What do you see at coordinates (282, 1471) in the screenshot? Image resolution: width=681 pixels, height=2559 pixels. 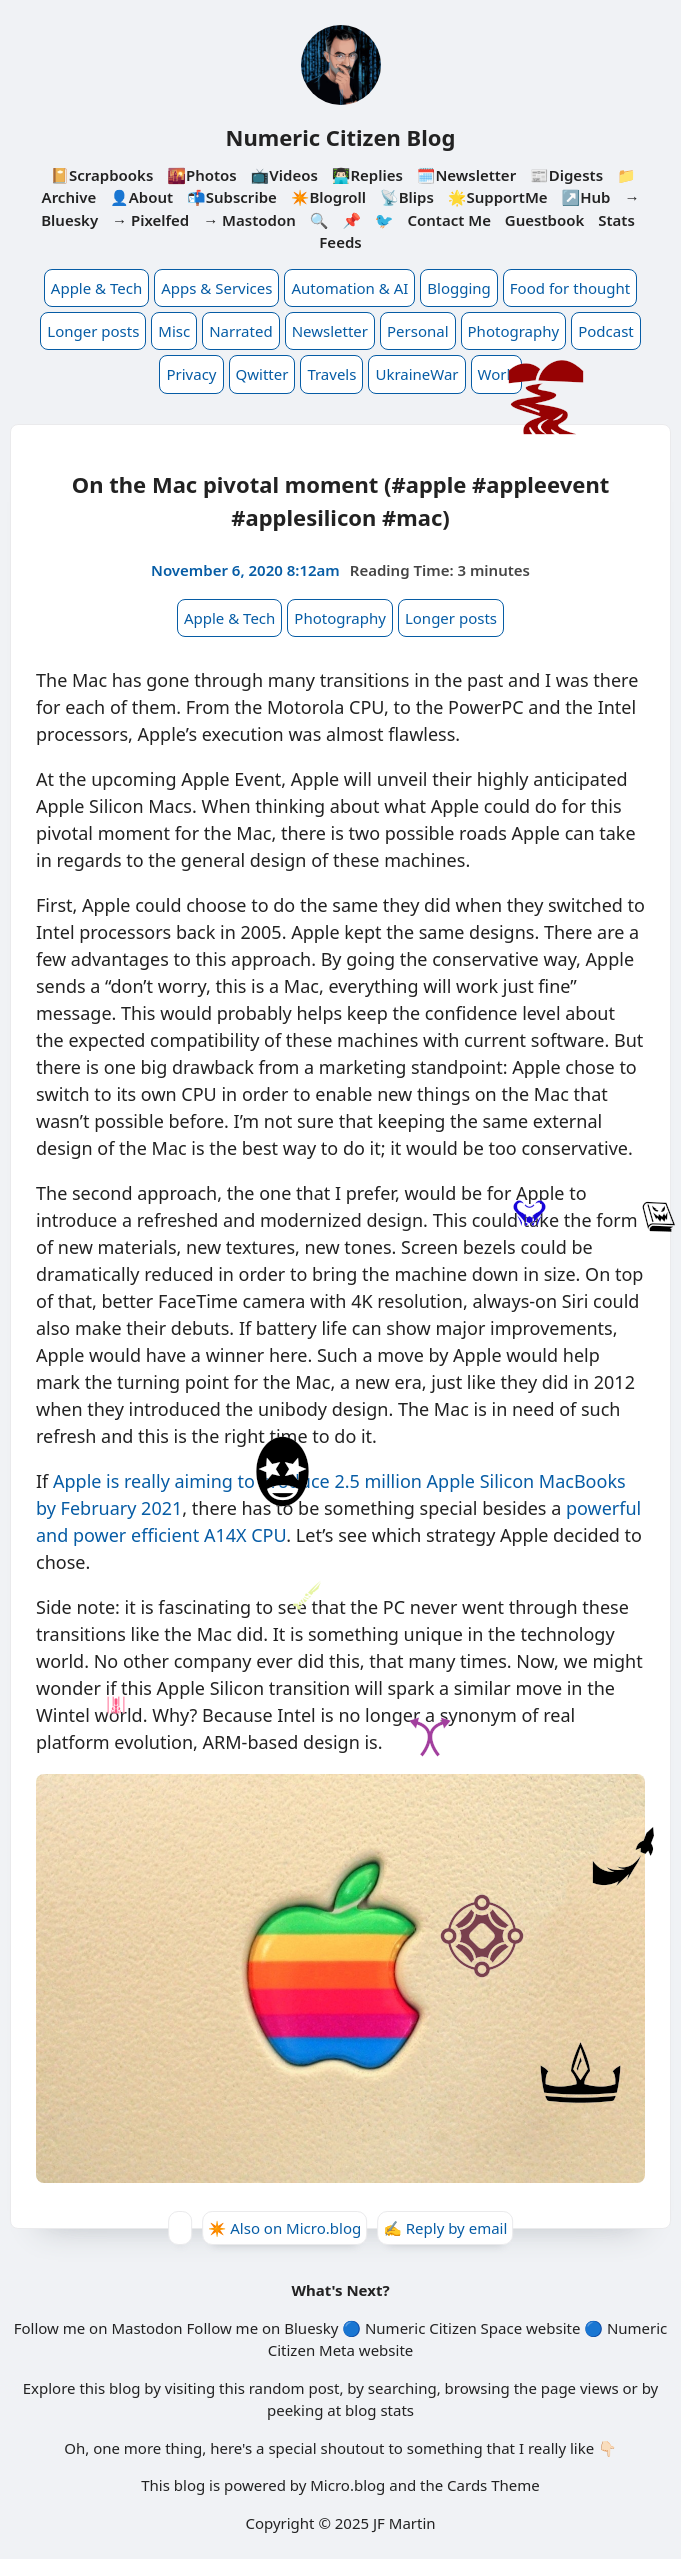 I see `indicates an excited or amazed reaction` at bounding box center [282, 1471].